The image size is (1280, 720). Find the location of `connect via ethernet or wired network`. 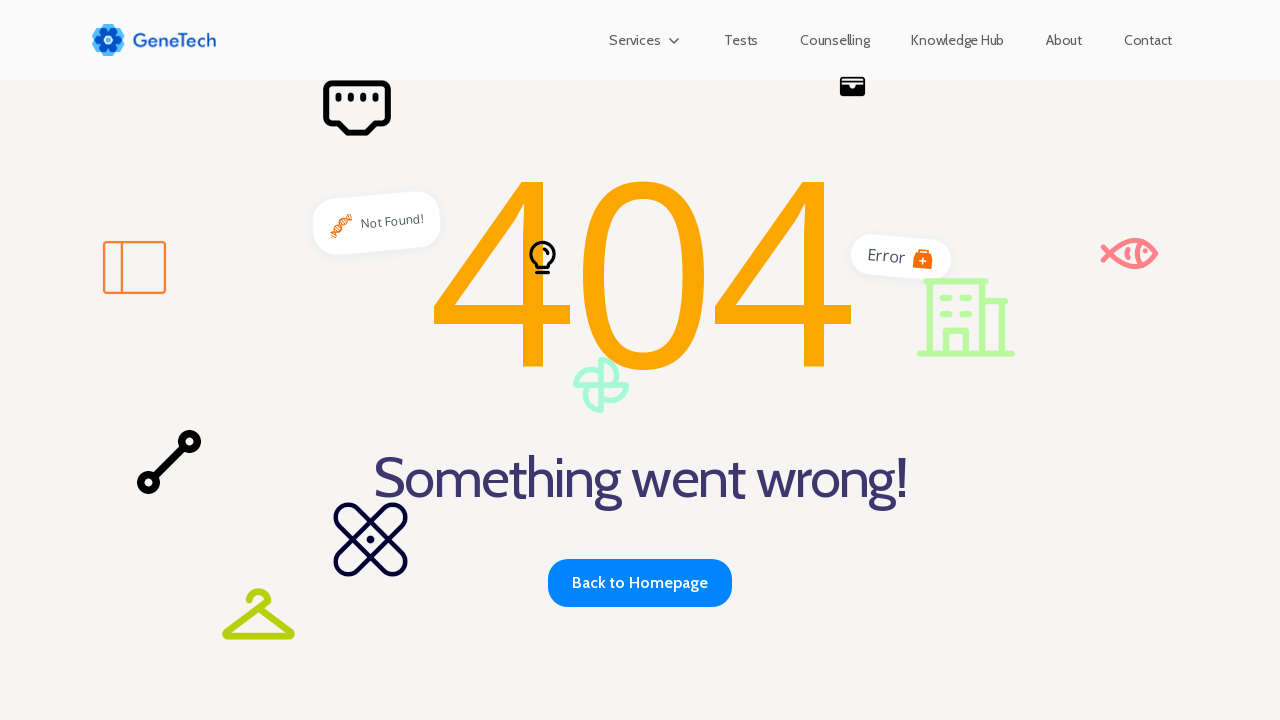

connect via ethernet or wired network is located at coordinates (357, 108).